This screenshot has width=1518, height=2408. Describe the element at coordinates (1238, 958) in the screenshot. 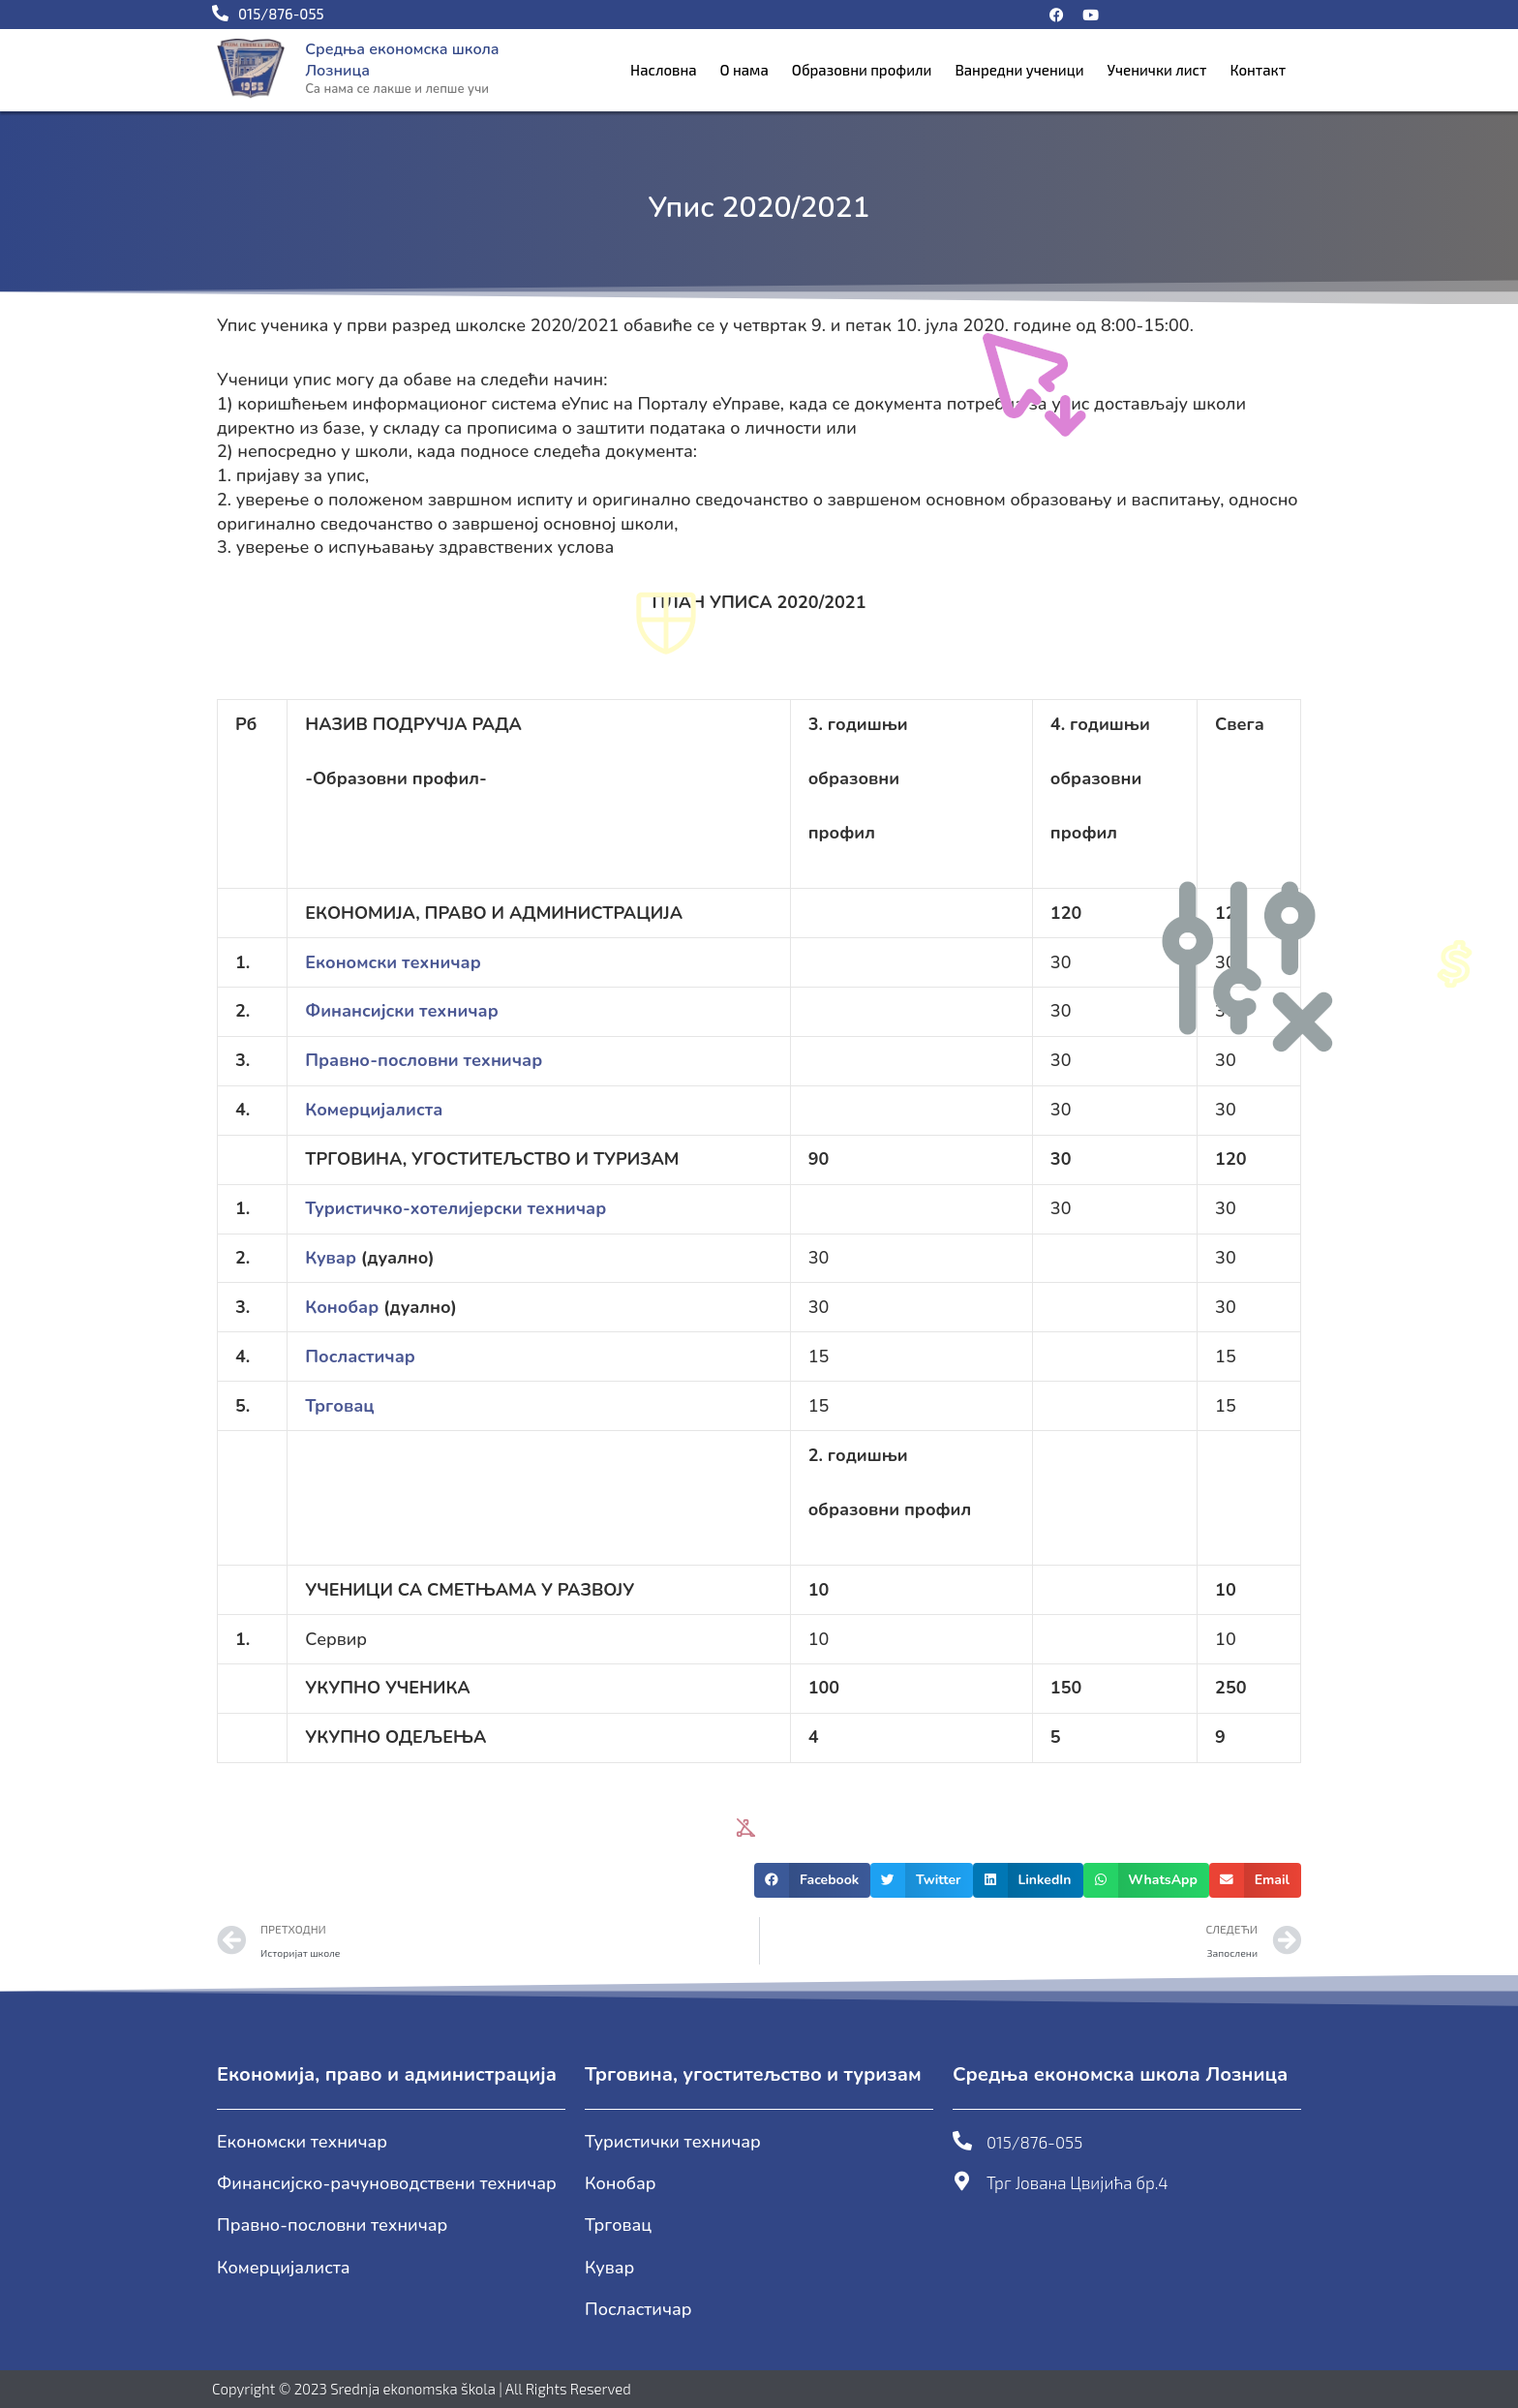

I see `clear all filter settings` at that location.